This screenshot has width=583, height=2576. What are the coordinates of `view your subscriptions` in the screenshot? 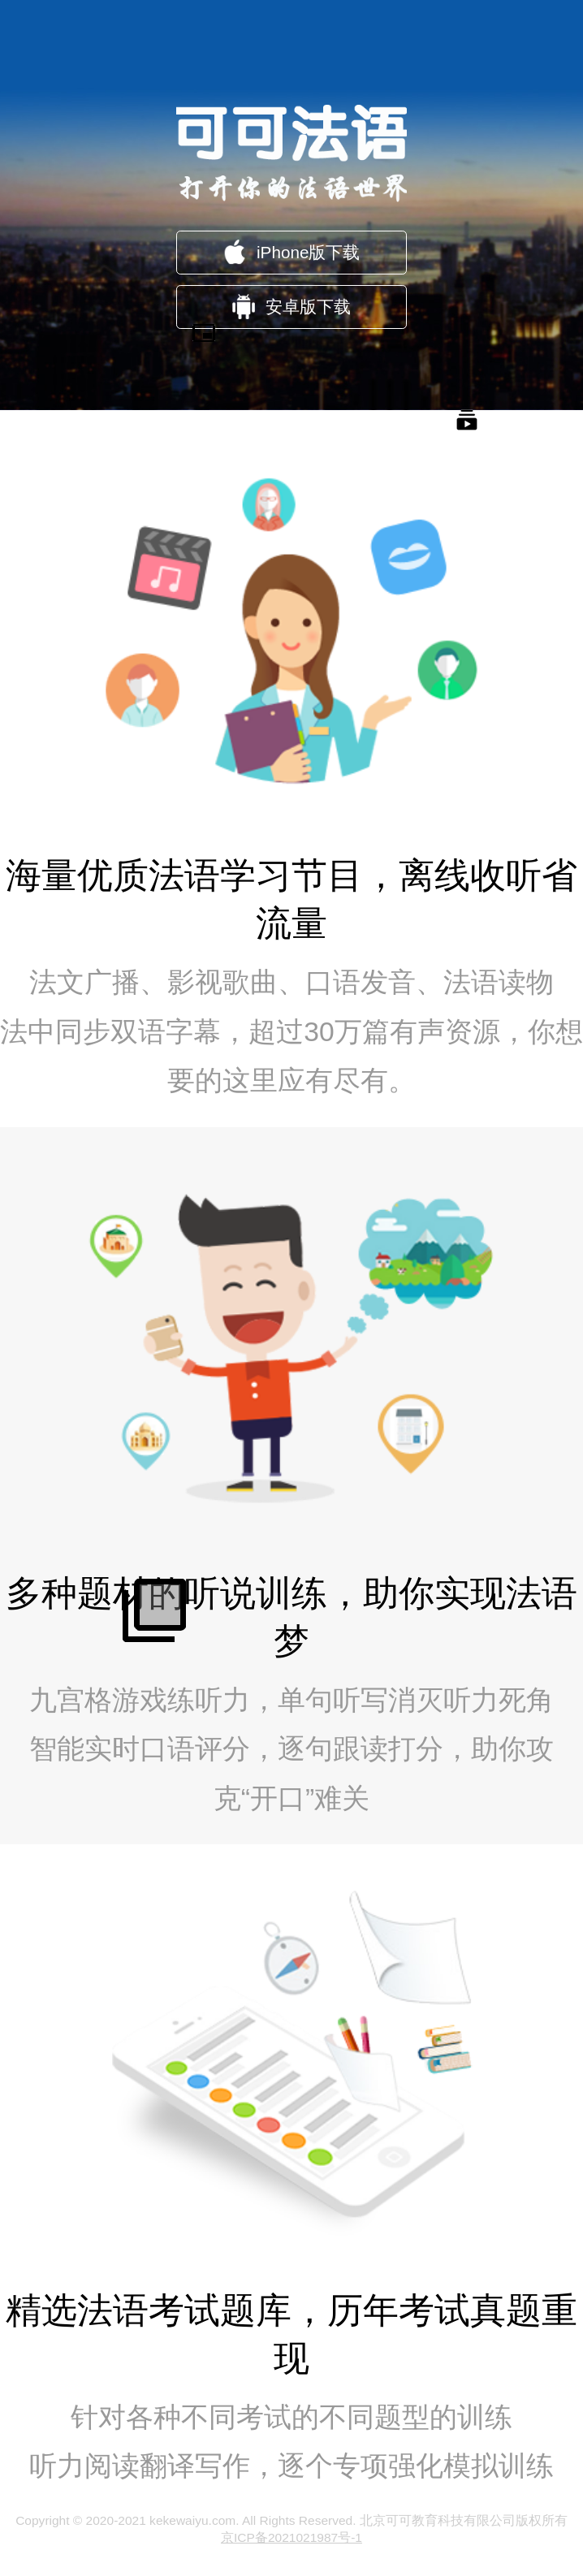 It's located at (467, 420).